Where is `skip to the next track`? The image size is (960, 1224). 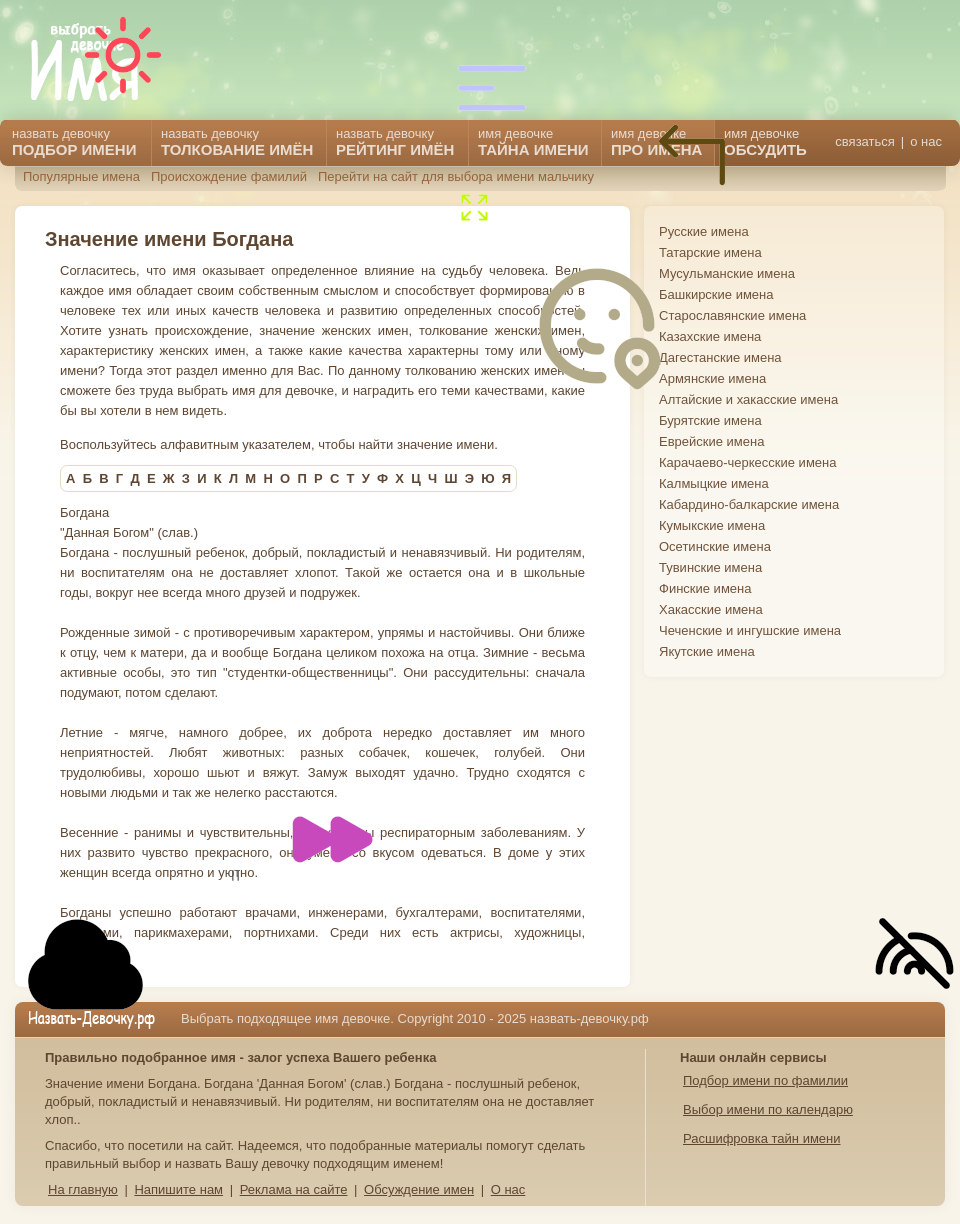
skip to the next track is located at coordinates (330, 836).